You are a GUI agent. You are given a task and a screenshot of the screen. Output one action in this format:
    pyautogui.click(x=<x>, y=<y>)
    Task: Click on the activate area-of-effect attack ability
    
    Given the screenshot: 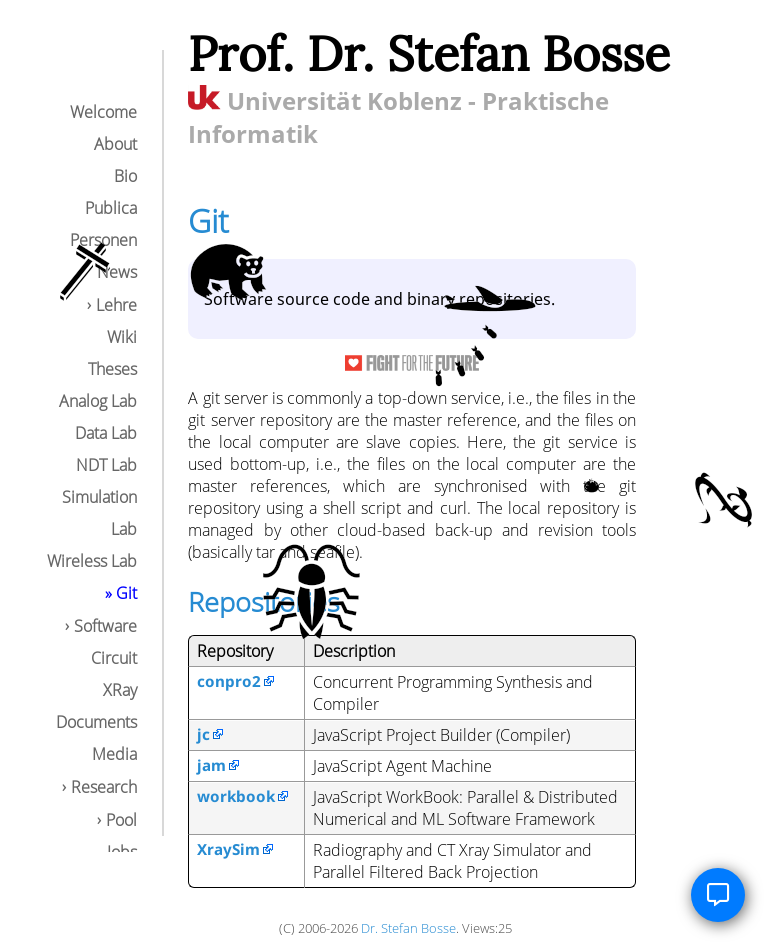 What is the action you would take?
    pyautogui.click(x=485, y=336)
    